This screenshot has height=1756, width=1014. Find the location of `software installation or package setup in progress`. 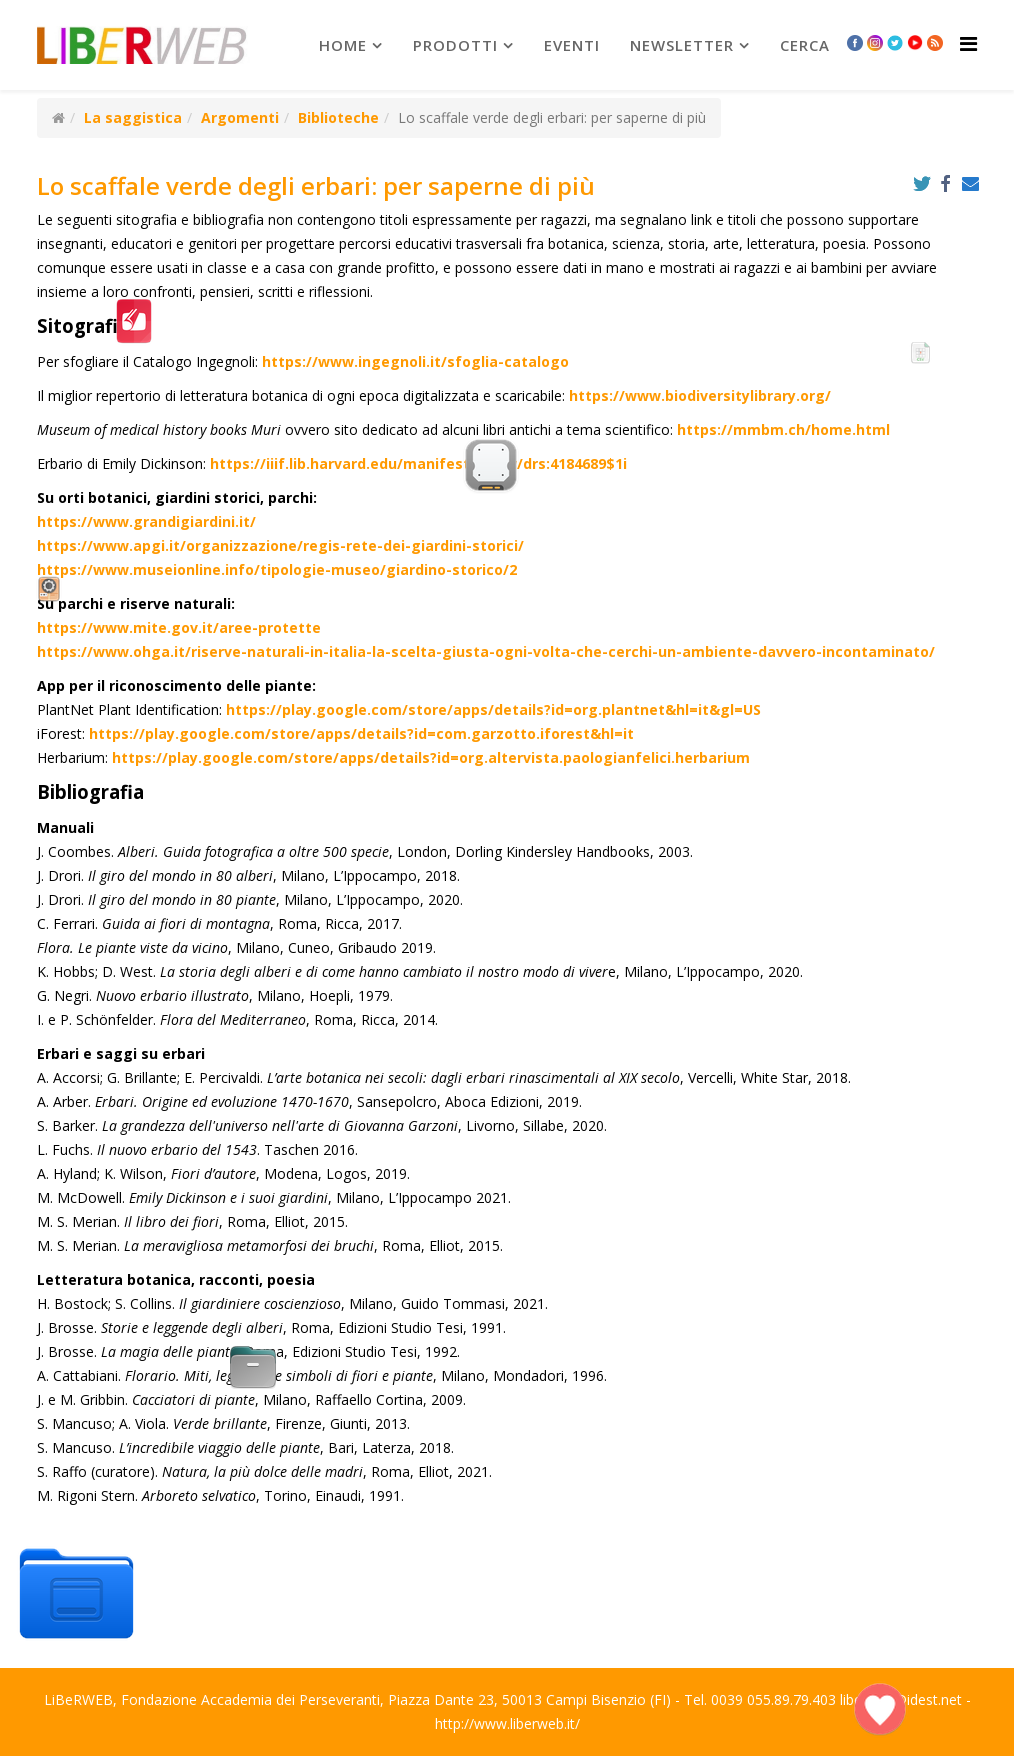

software installation or package setup in progress is located at coordinates (49, 589).